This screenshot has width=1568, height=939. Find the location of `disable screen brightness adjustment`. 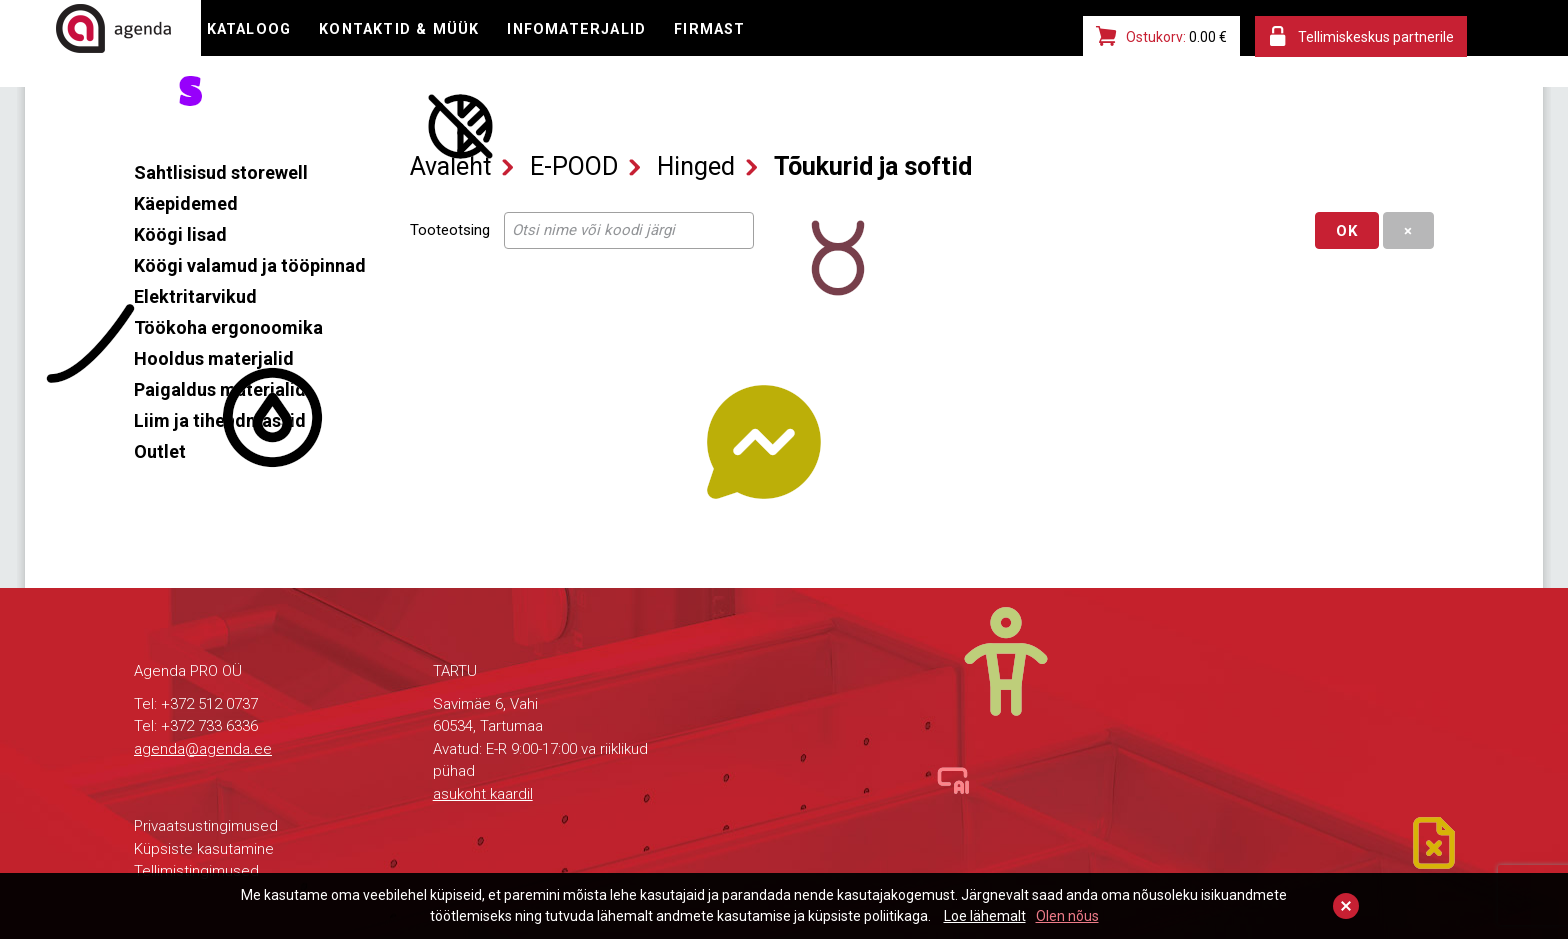

disable screen brightness adjustment is located at coordinates (460, 126).